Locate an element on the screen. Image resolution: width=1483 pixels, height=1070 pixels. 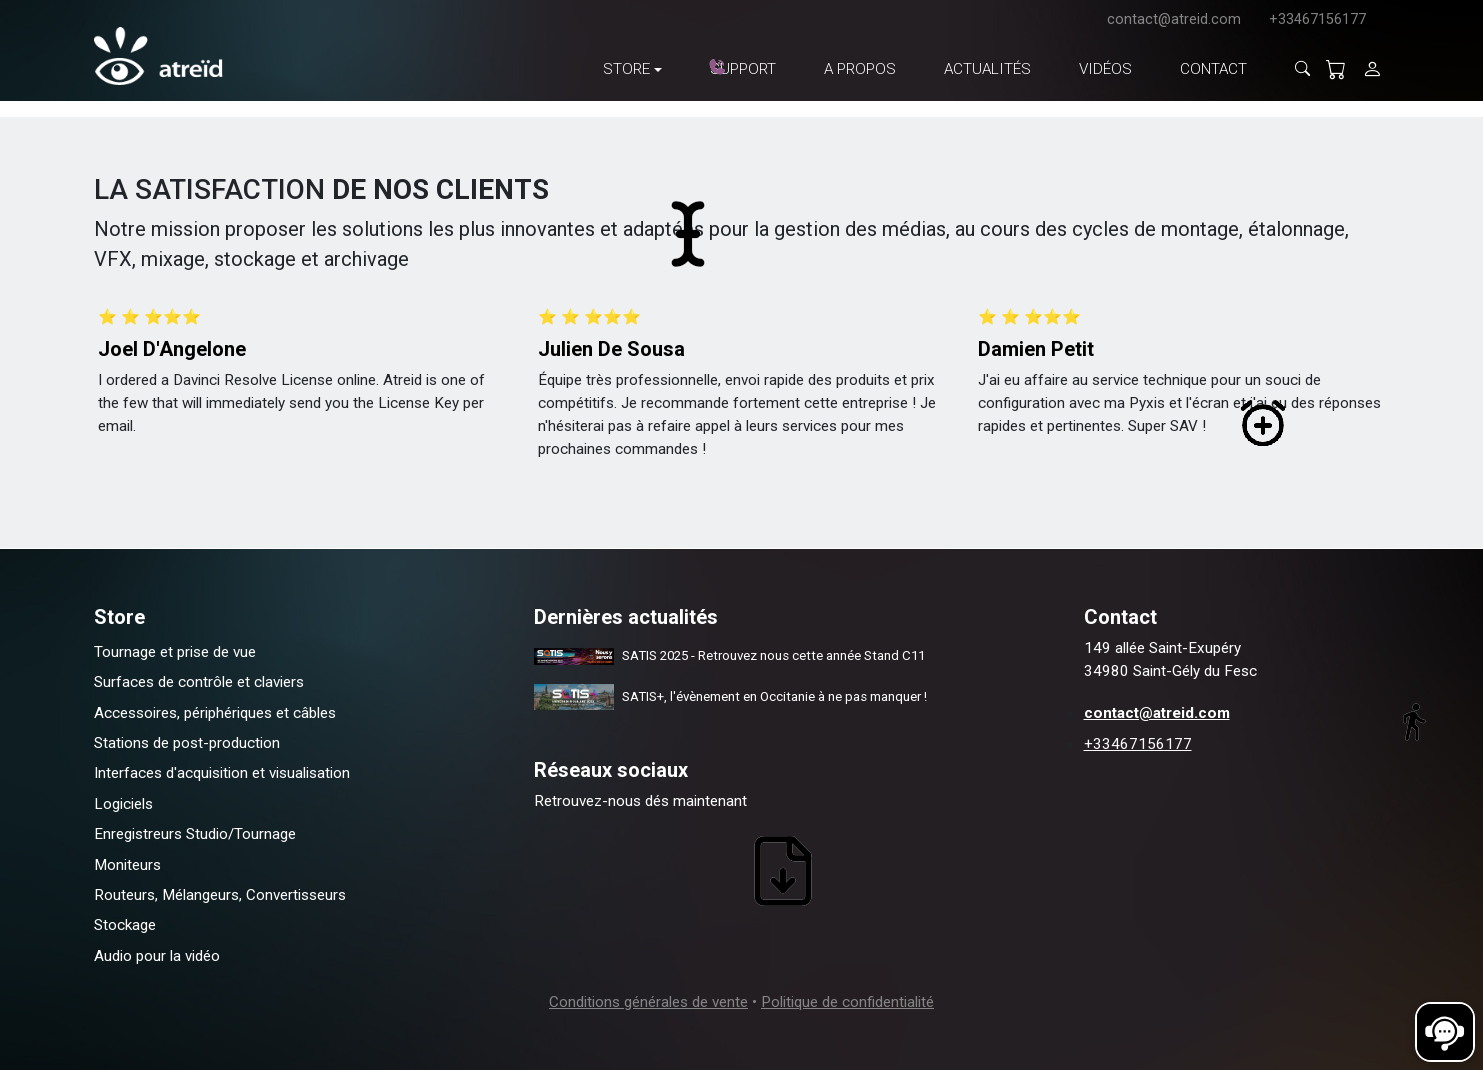
get walking directions is located at coordinates (1413, 721).